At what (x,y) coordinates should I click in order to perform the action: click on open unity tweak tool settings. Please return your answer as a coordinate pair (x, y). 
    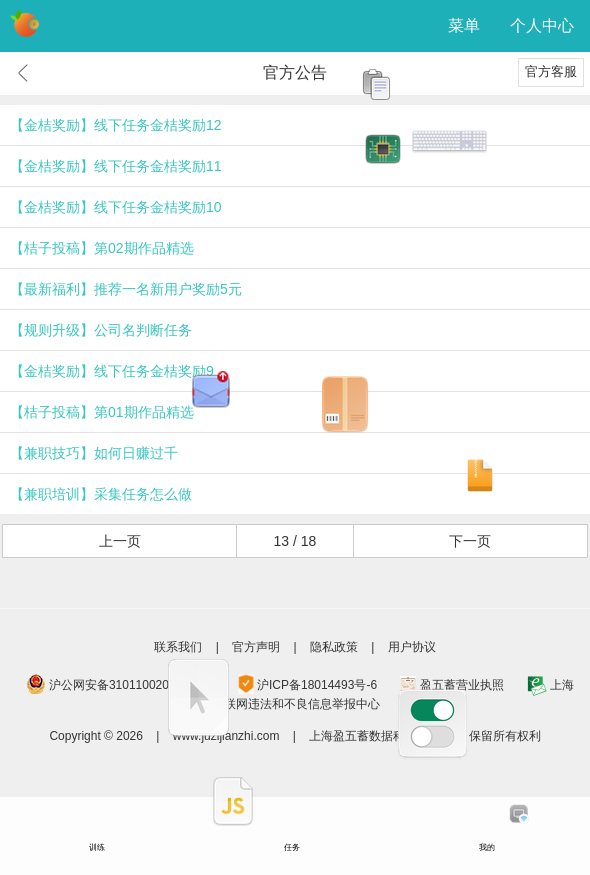
    Looking at the image, I should click on (432, 723).